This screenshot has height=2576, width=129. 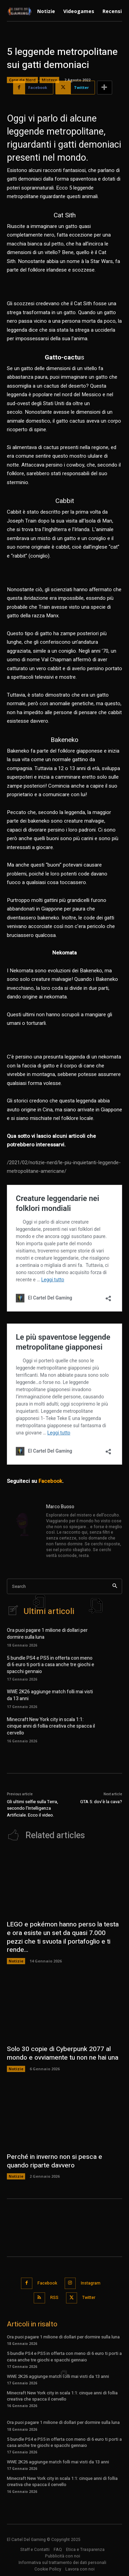 I want to click on view all saved bookmarks, so click(x=64, y=2373).